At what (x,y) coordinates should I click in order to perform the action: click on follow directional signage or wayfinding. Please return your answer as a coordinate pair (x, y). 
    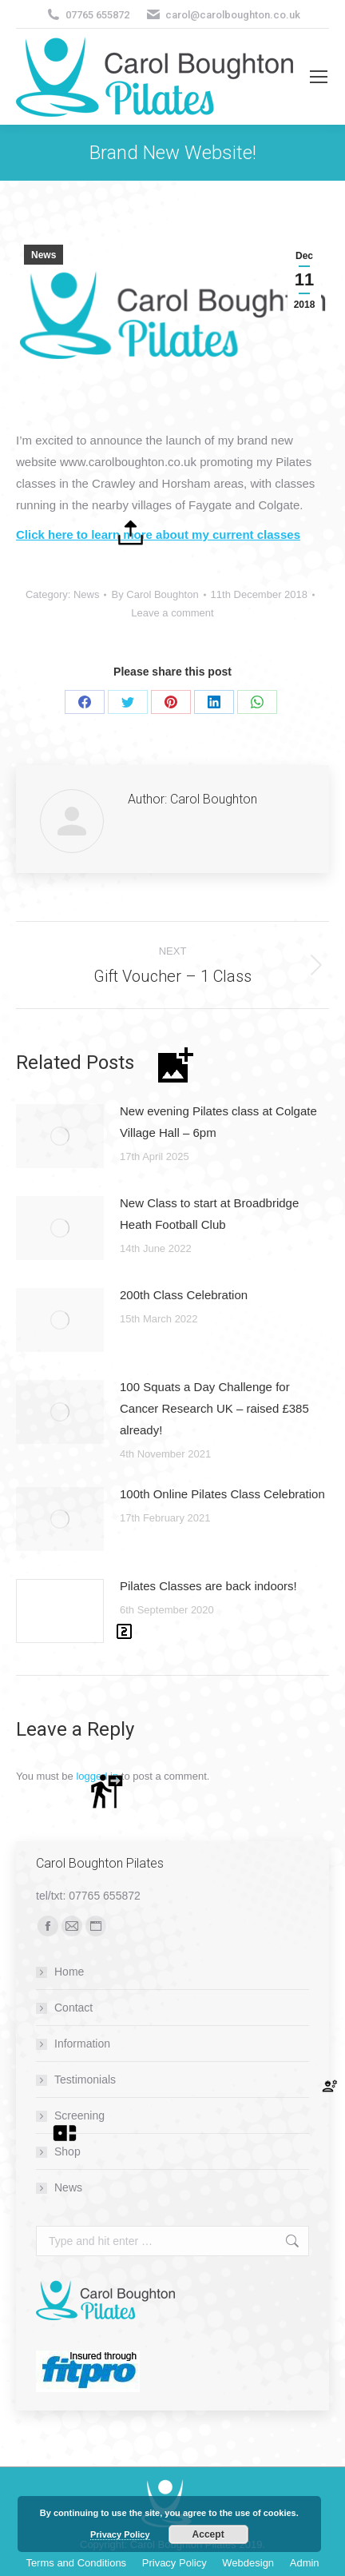
    Looking at the image, I should click on (107, 1791).